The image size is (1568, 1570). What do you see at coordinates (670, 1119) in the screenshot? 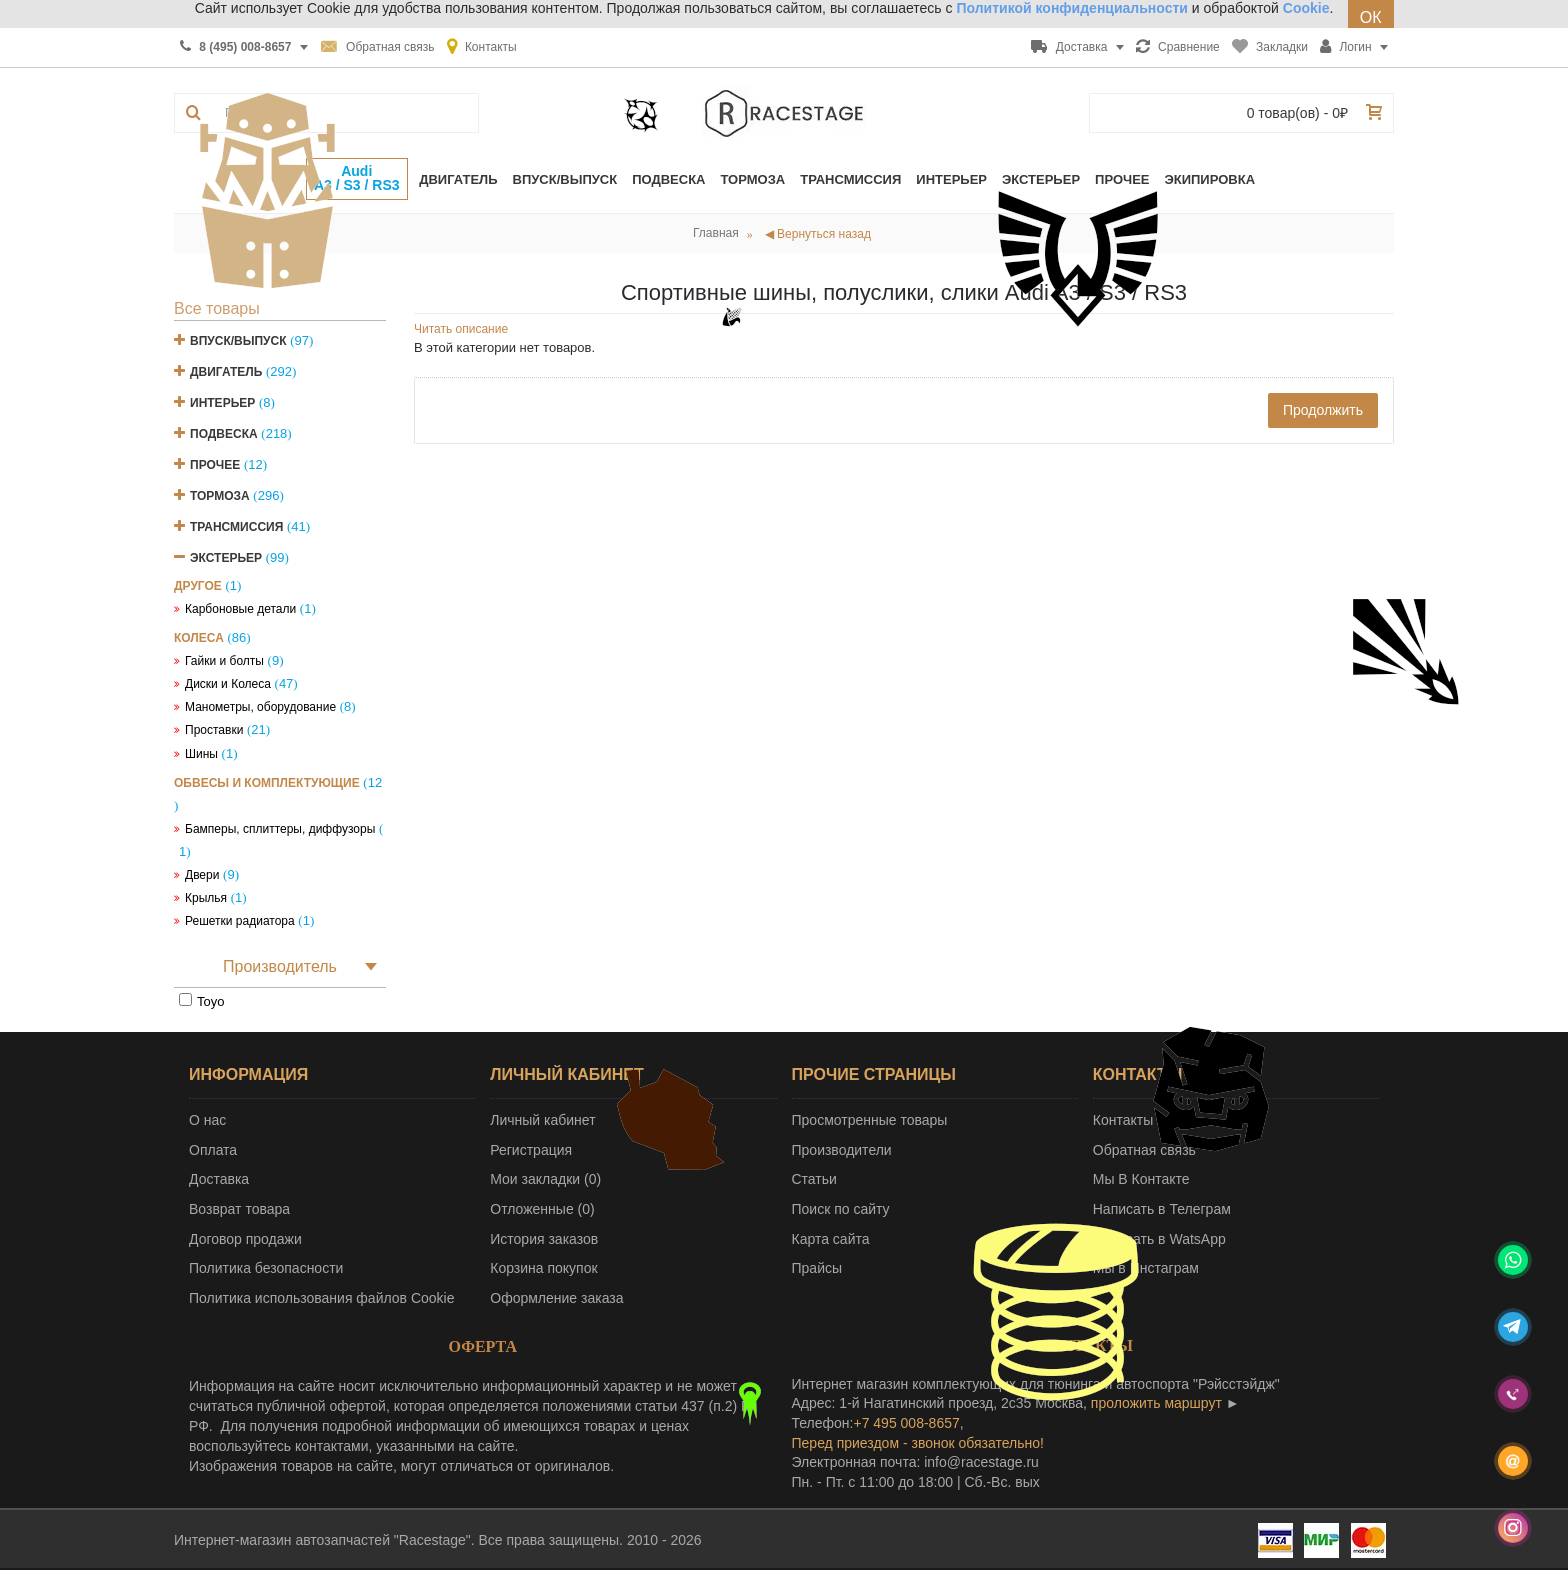
I see `select tanzania as your country or region` at bounding box center [670, 1119].